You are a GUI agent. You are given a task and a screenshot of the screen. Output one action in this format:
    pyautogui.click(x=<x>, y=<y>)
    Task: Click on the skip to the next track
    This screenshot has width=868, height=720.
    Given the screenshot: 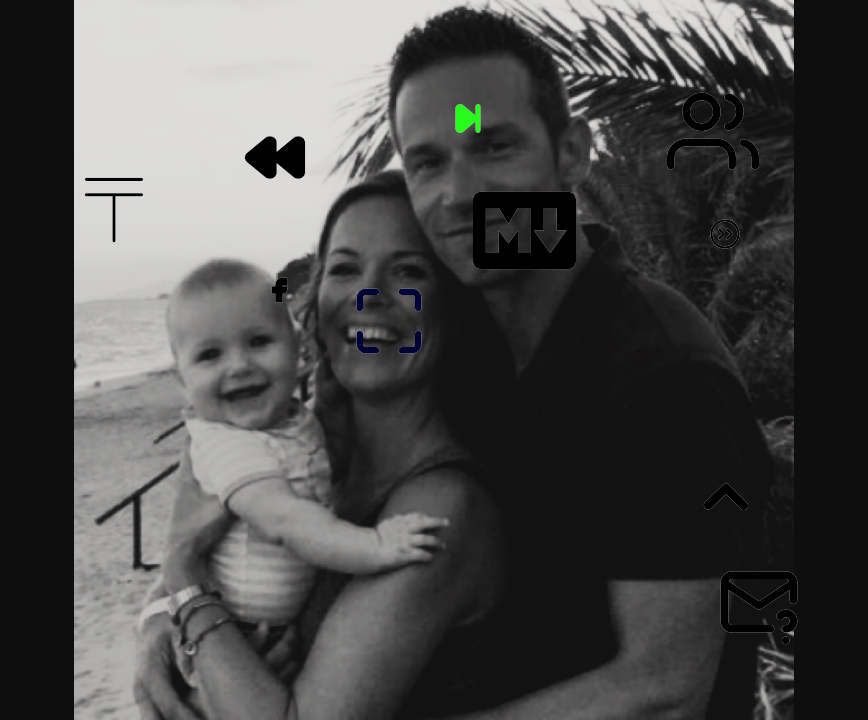 What is the action you would take?
    pyautogui.click(x=468, y=118)
    